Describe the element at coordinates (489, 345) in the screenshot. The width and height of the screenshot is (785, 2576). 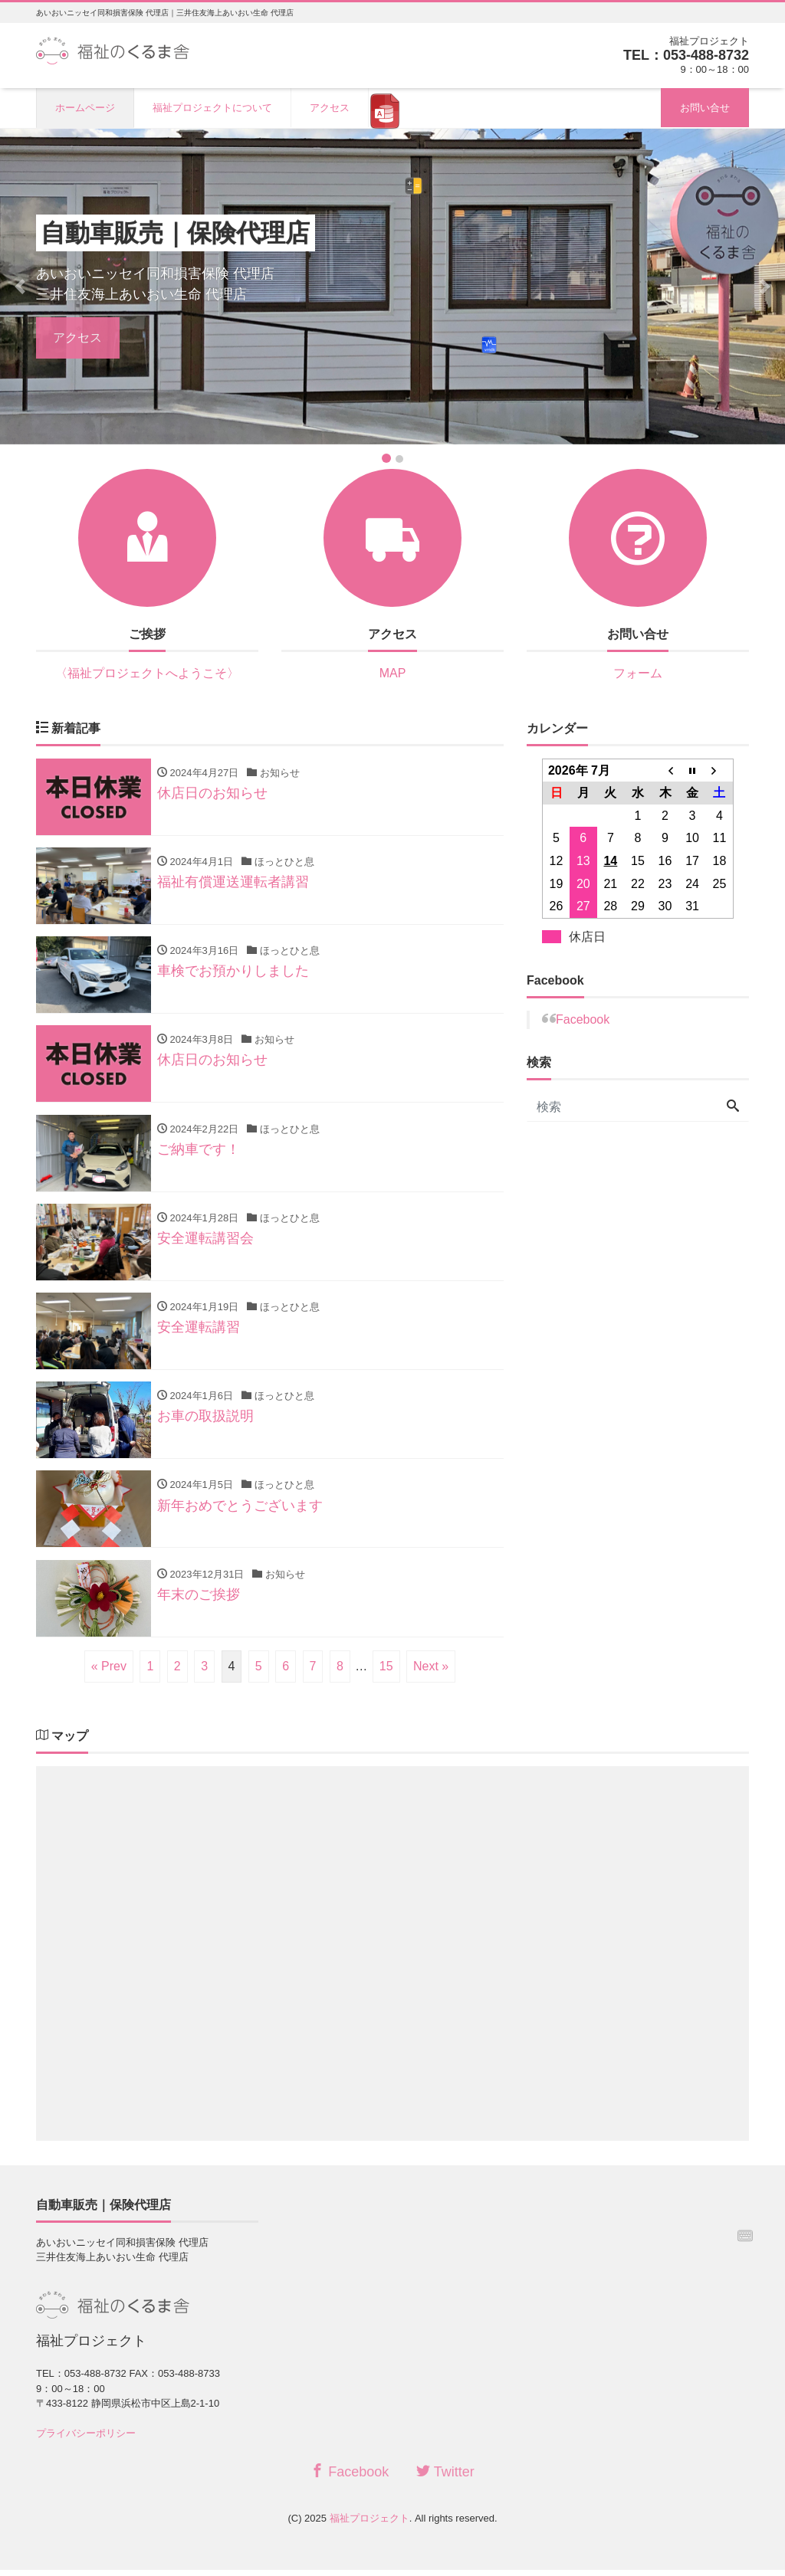
I see `a virtualbox virtual machine disk file` at that location.